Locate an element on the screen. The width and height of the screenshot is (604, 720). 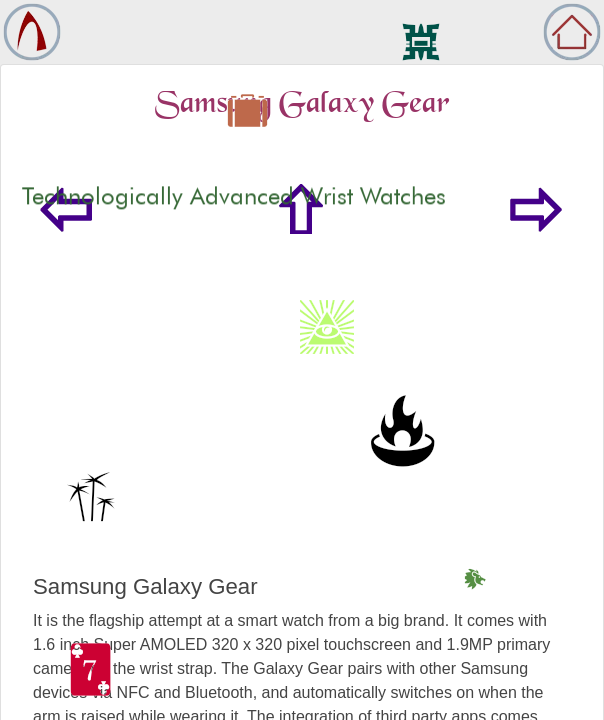
seven of clubs playing card is located at coordinates (90, 669).